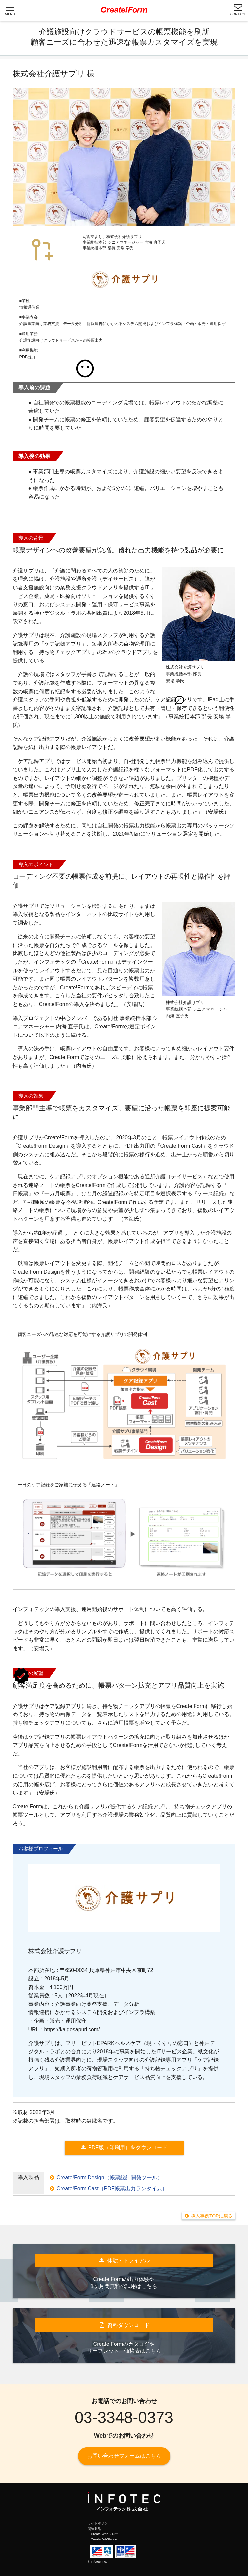  I want to click on open comments section, so click(179, 700).